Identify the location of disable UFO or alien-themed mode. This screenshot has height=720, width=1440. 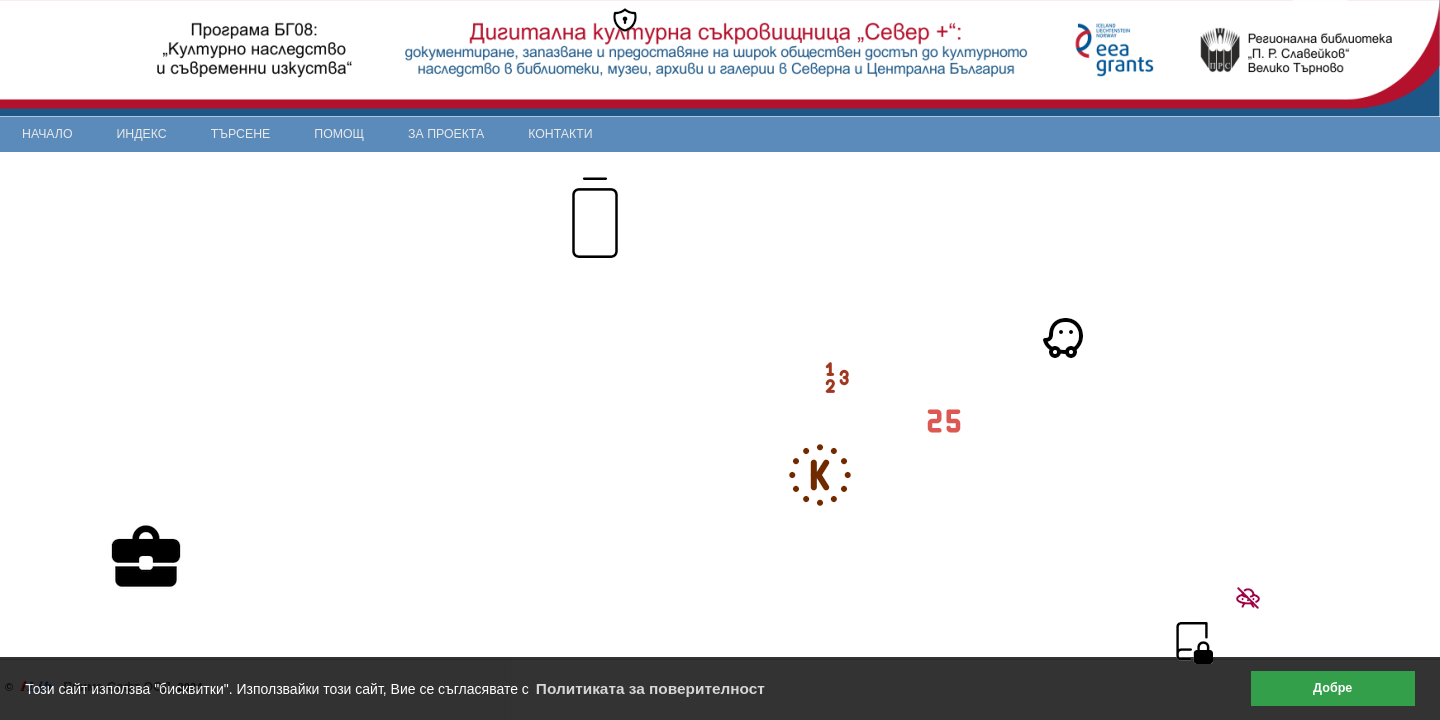
(1248, 598).